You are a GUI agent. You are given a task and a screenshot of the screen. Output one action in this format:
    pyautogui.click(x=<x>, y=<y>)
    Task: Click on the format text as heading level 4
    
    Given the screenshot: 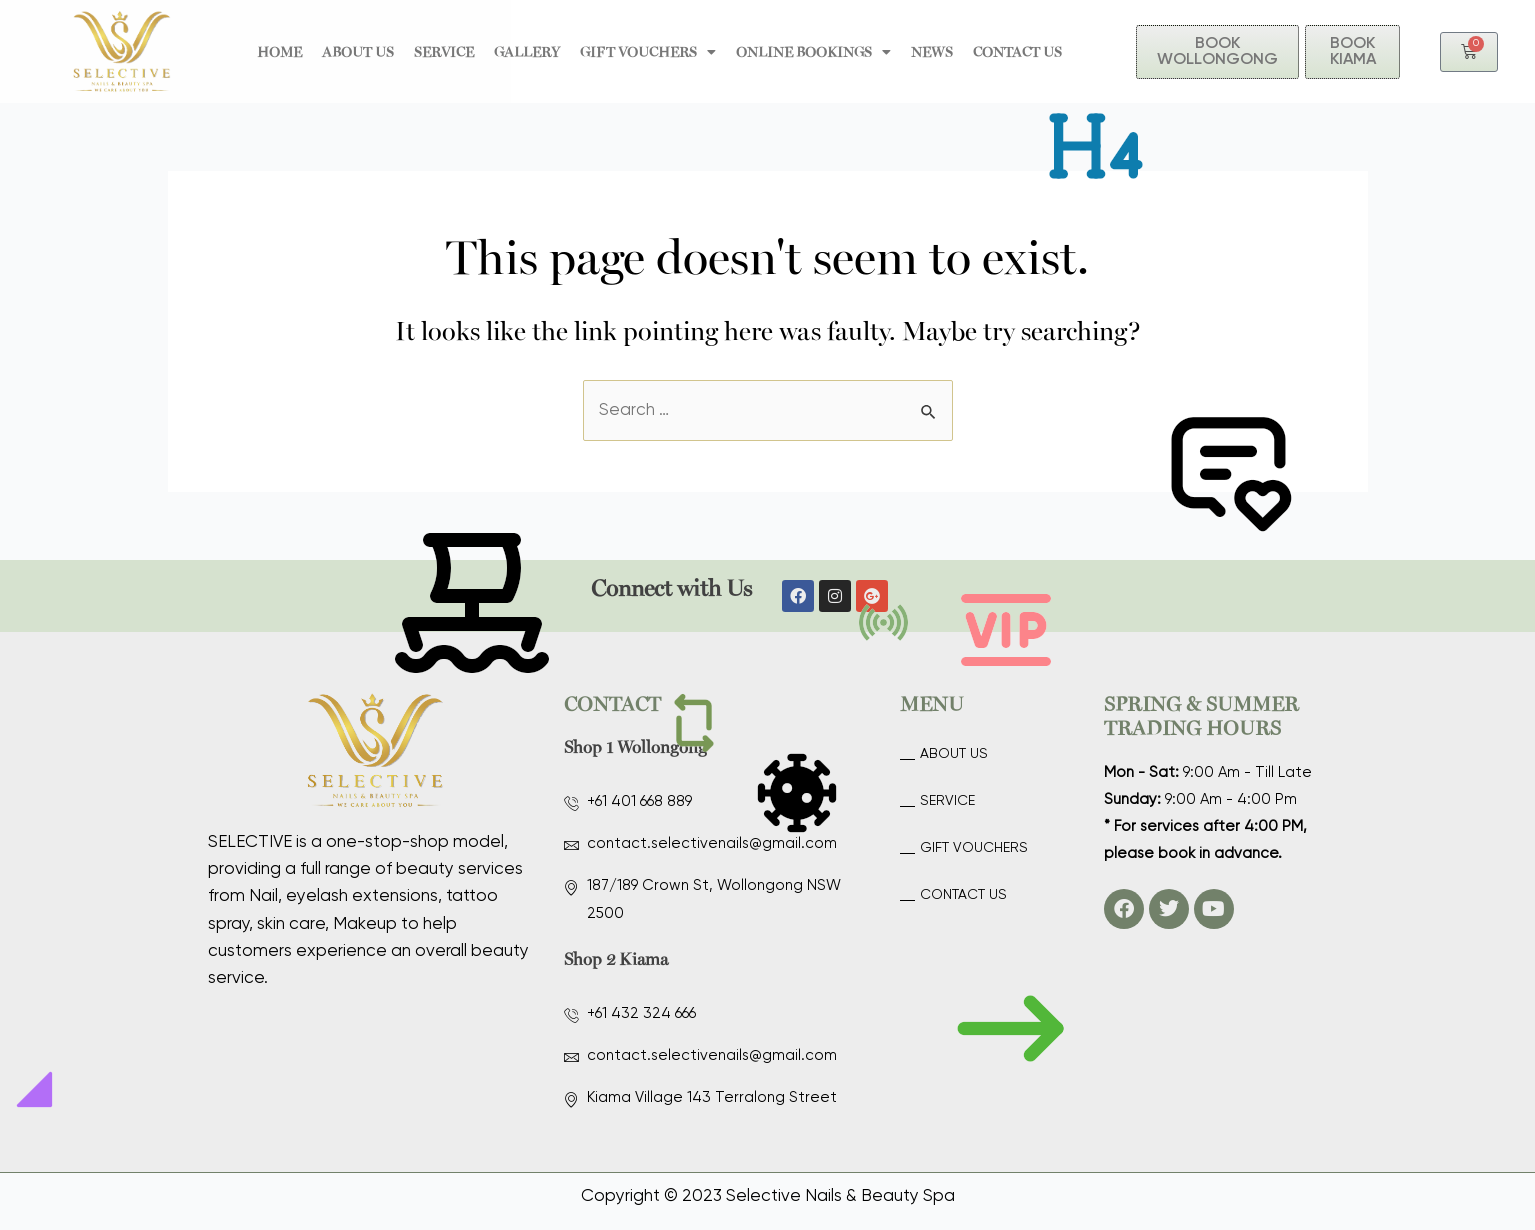 What is the action you would take?
    pyautogui.click(x=1096, y=146)
    